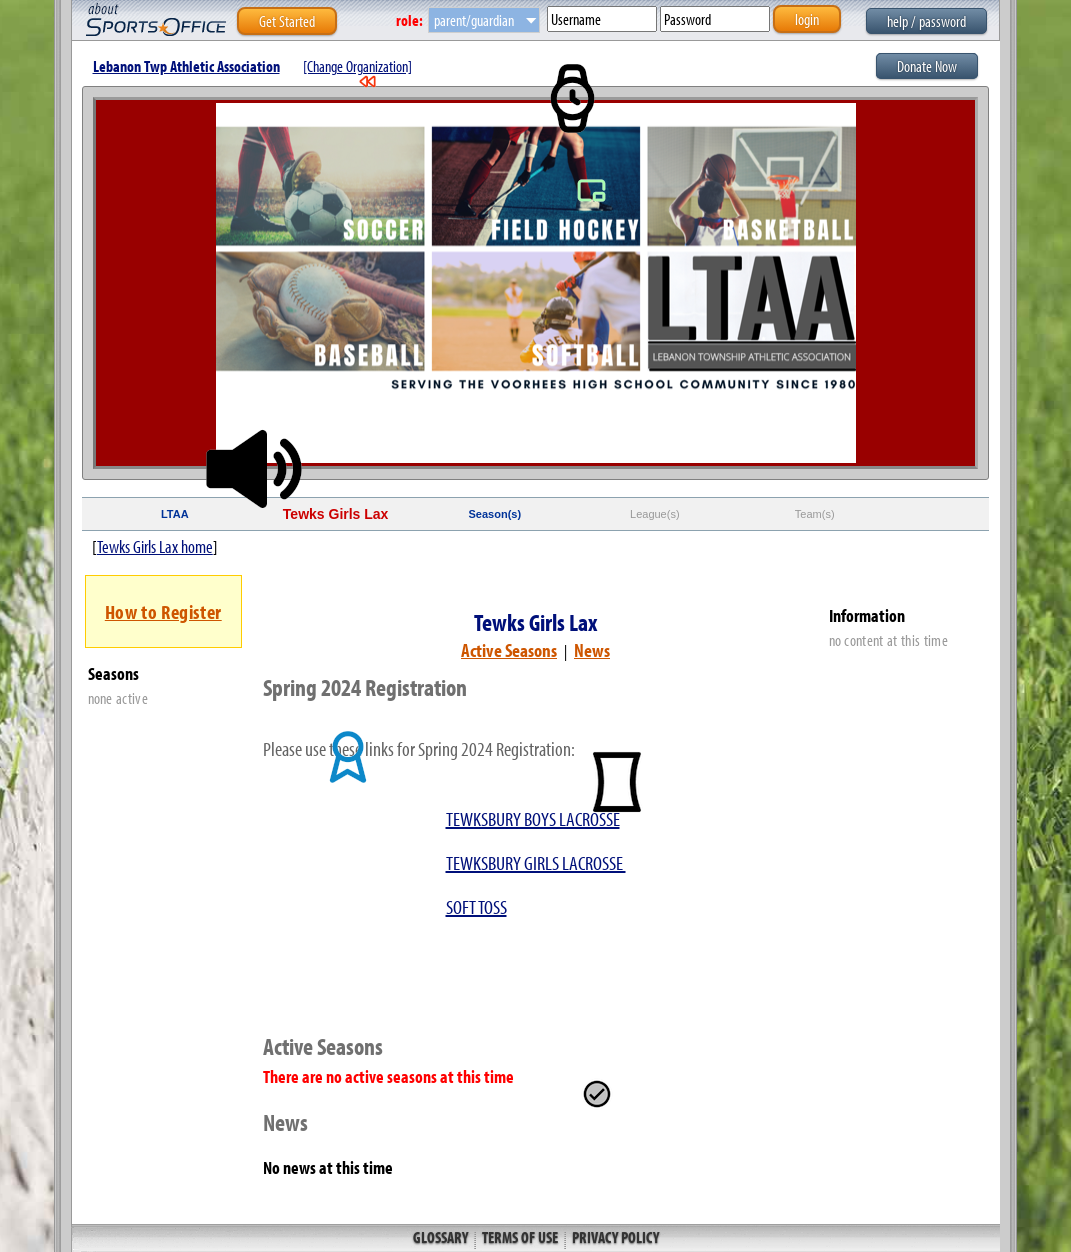 This screenshot has width=1071, height=1252. Describe the element at coordinates (591, 190) in the screenshot. I see `enable picture-in-picture mode` at that location.